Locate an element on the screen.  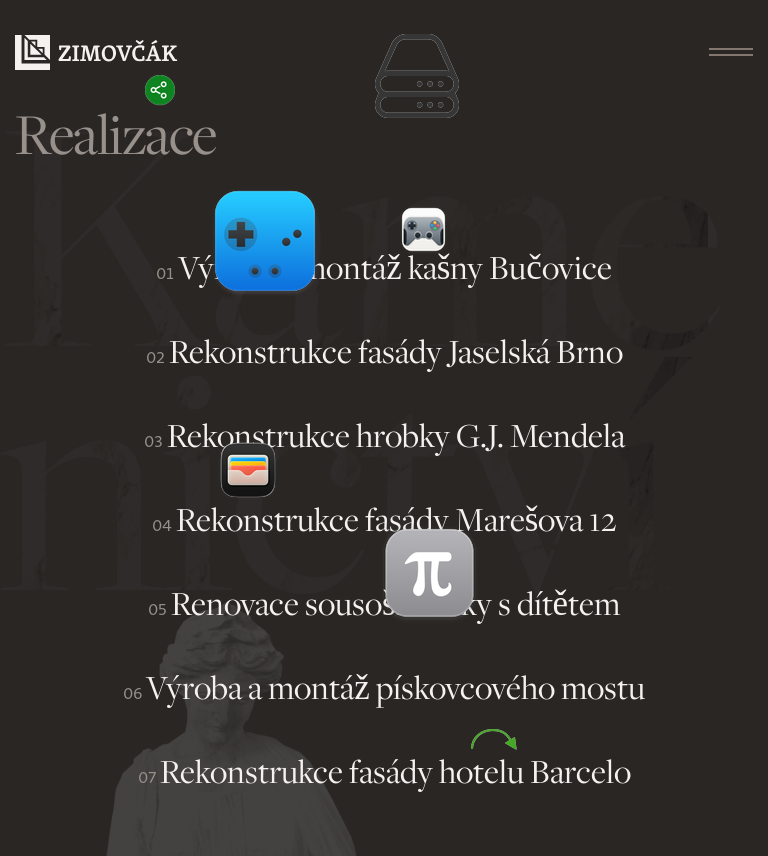
open mathematics or calculator app is located at coordinates (429, 574).